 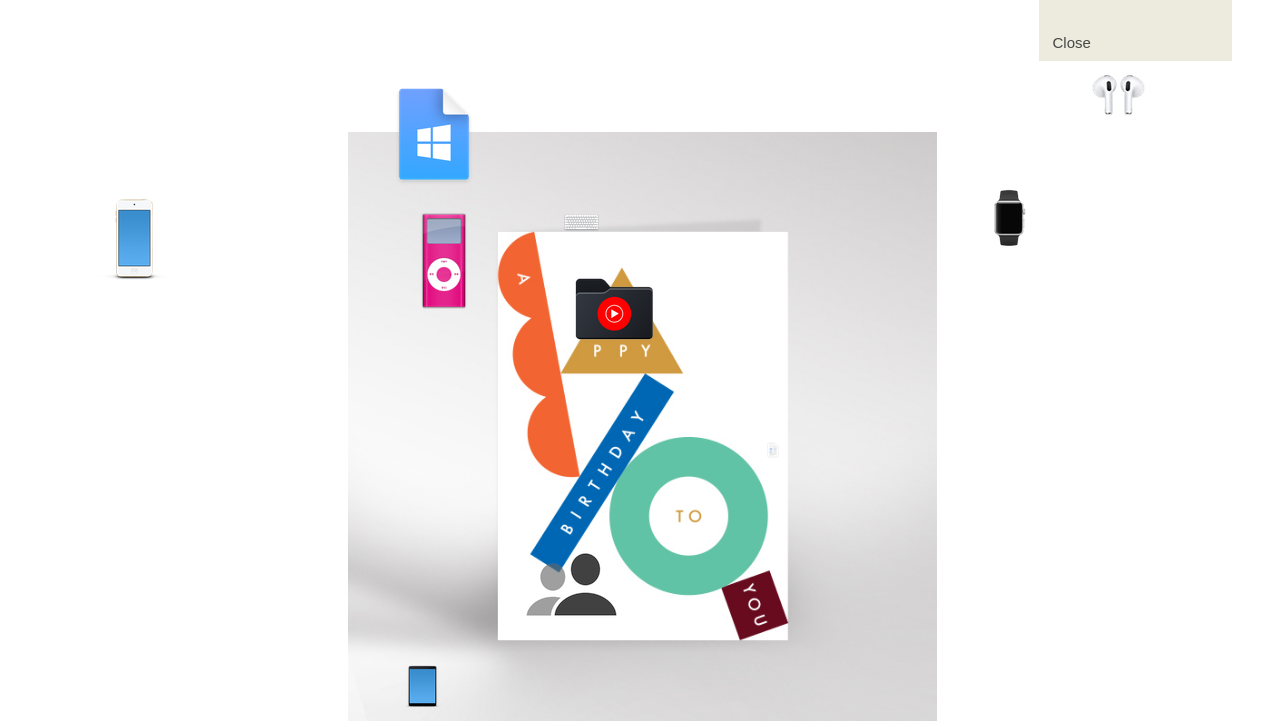 I want to click on hancom hangul word processor document file, so click(x=773, y=450).